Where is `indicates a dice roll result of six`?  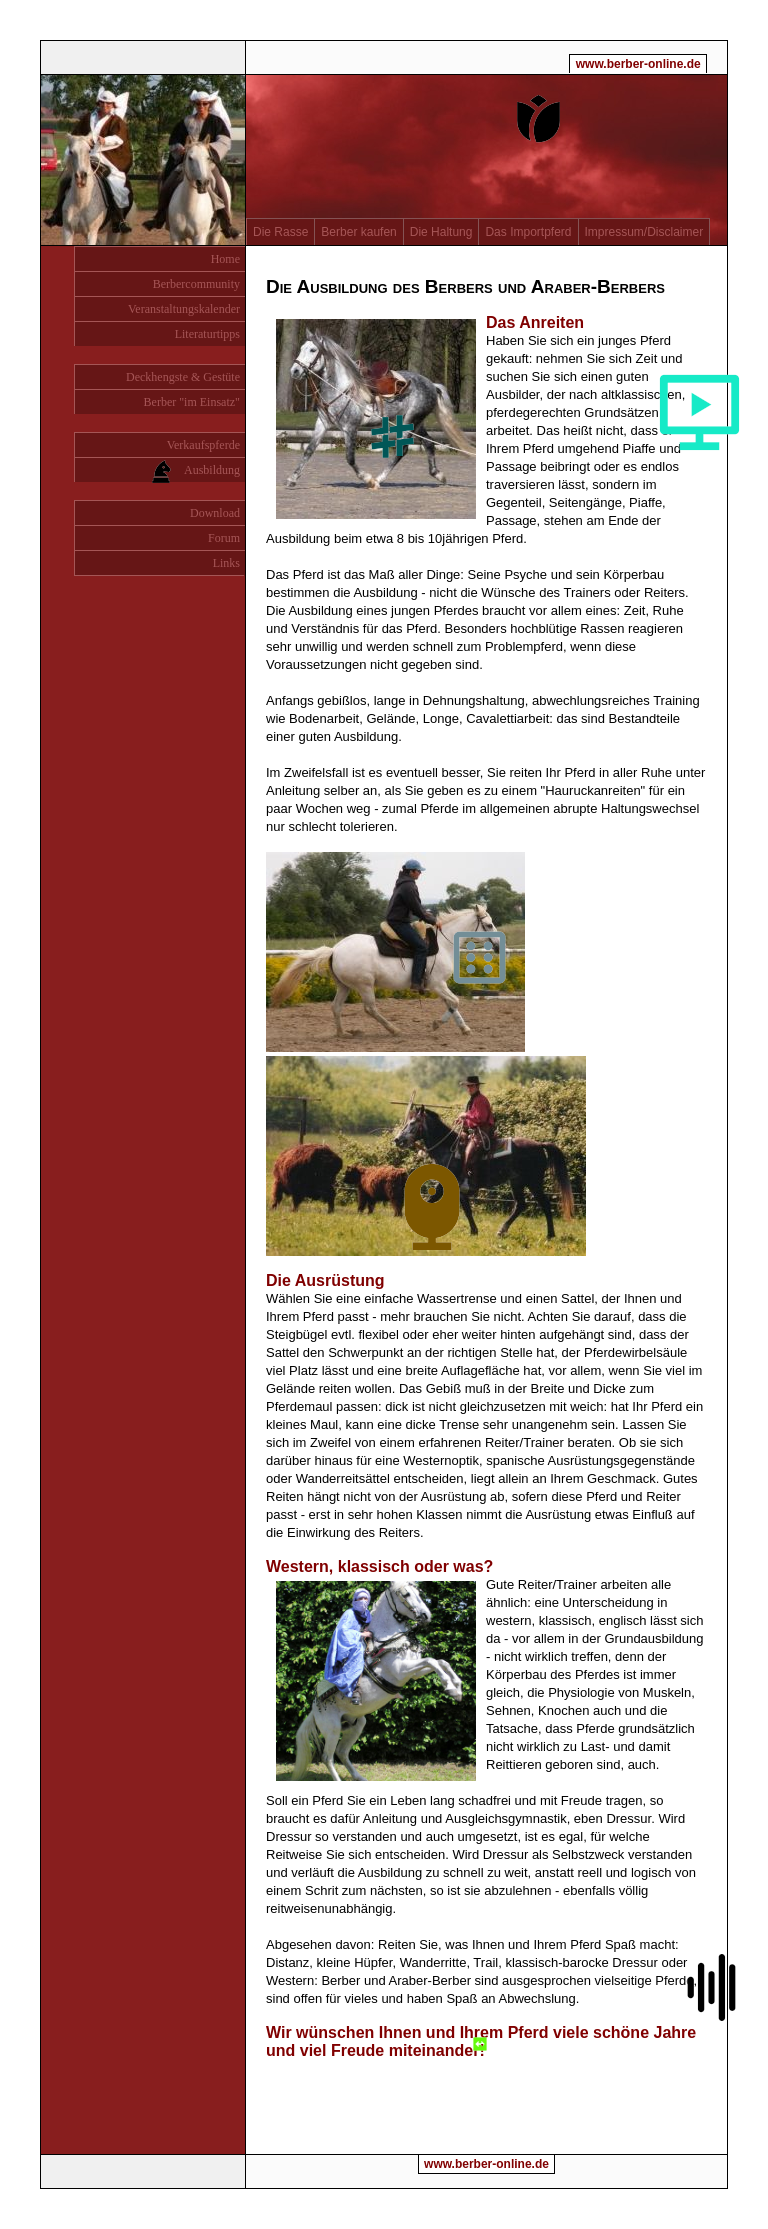 indicates a dice roll result of six is located at coordinates (479, 957).